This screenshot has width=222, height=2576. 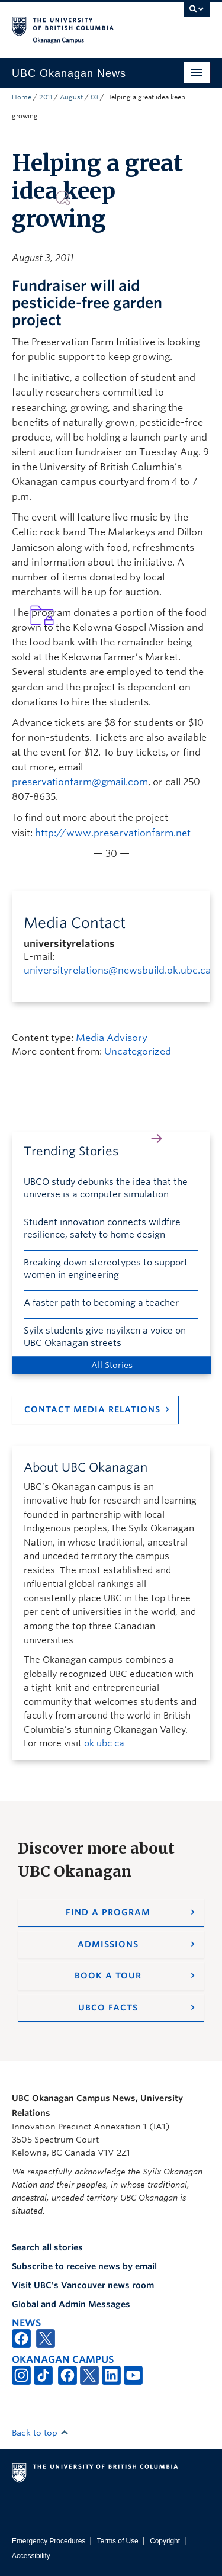 I want to click on access a password-protected folder, so click(x=42, y=615).